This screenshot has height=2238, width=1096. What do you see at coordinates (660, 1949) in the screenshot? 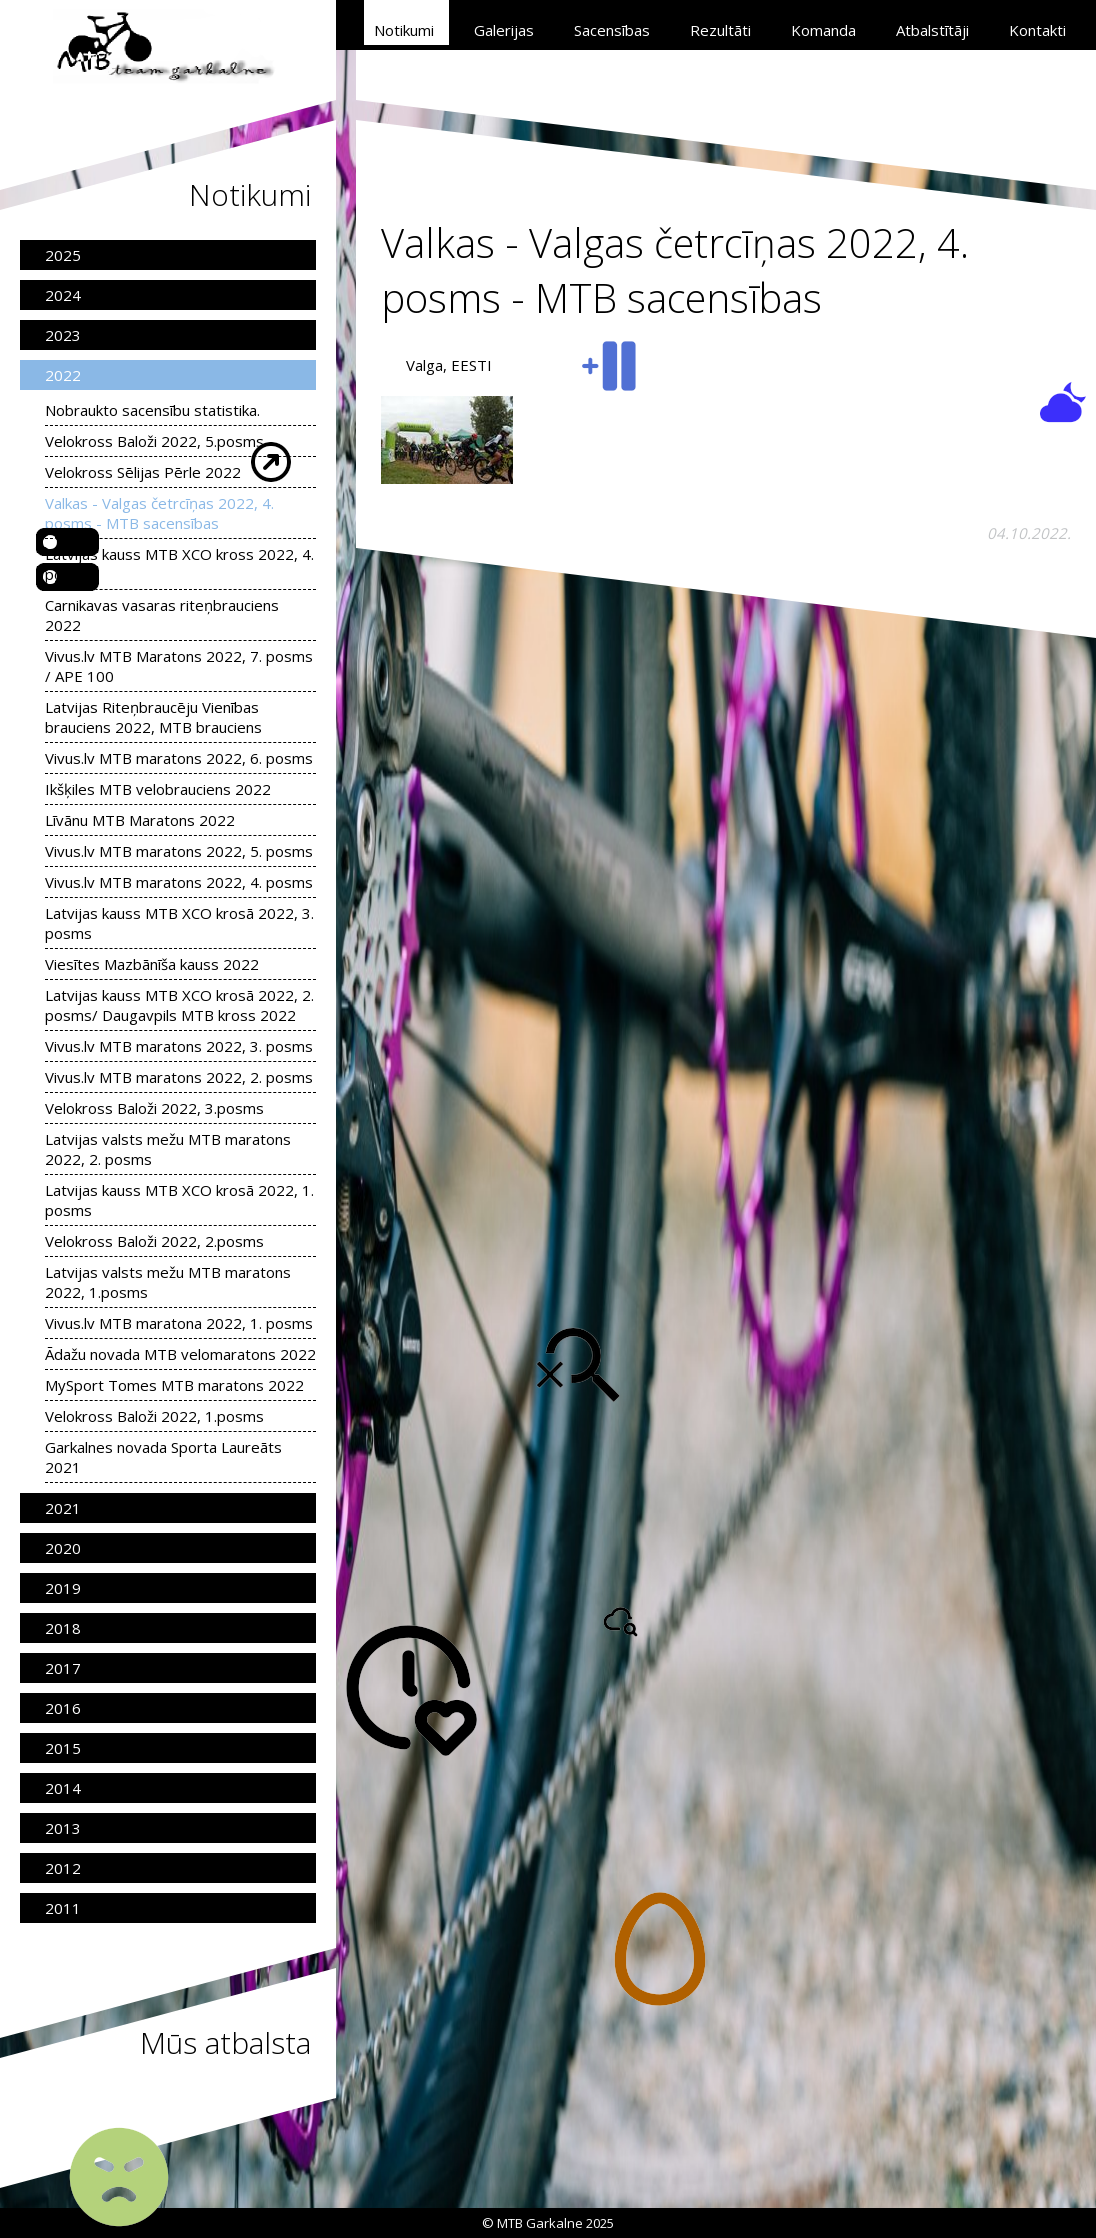
I see `indicates an egg or egg-related item` at bounding box center [660, 1949].